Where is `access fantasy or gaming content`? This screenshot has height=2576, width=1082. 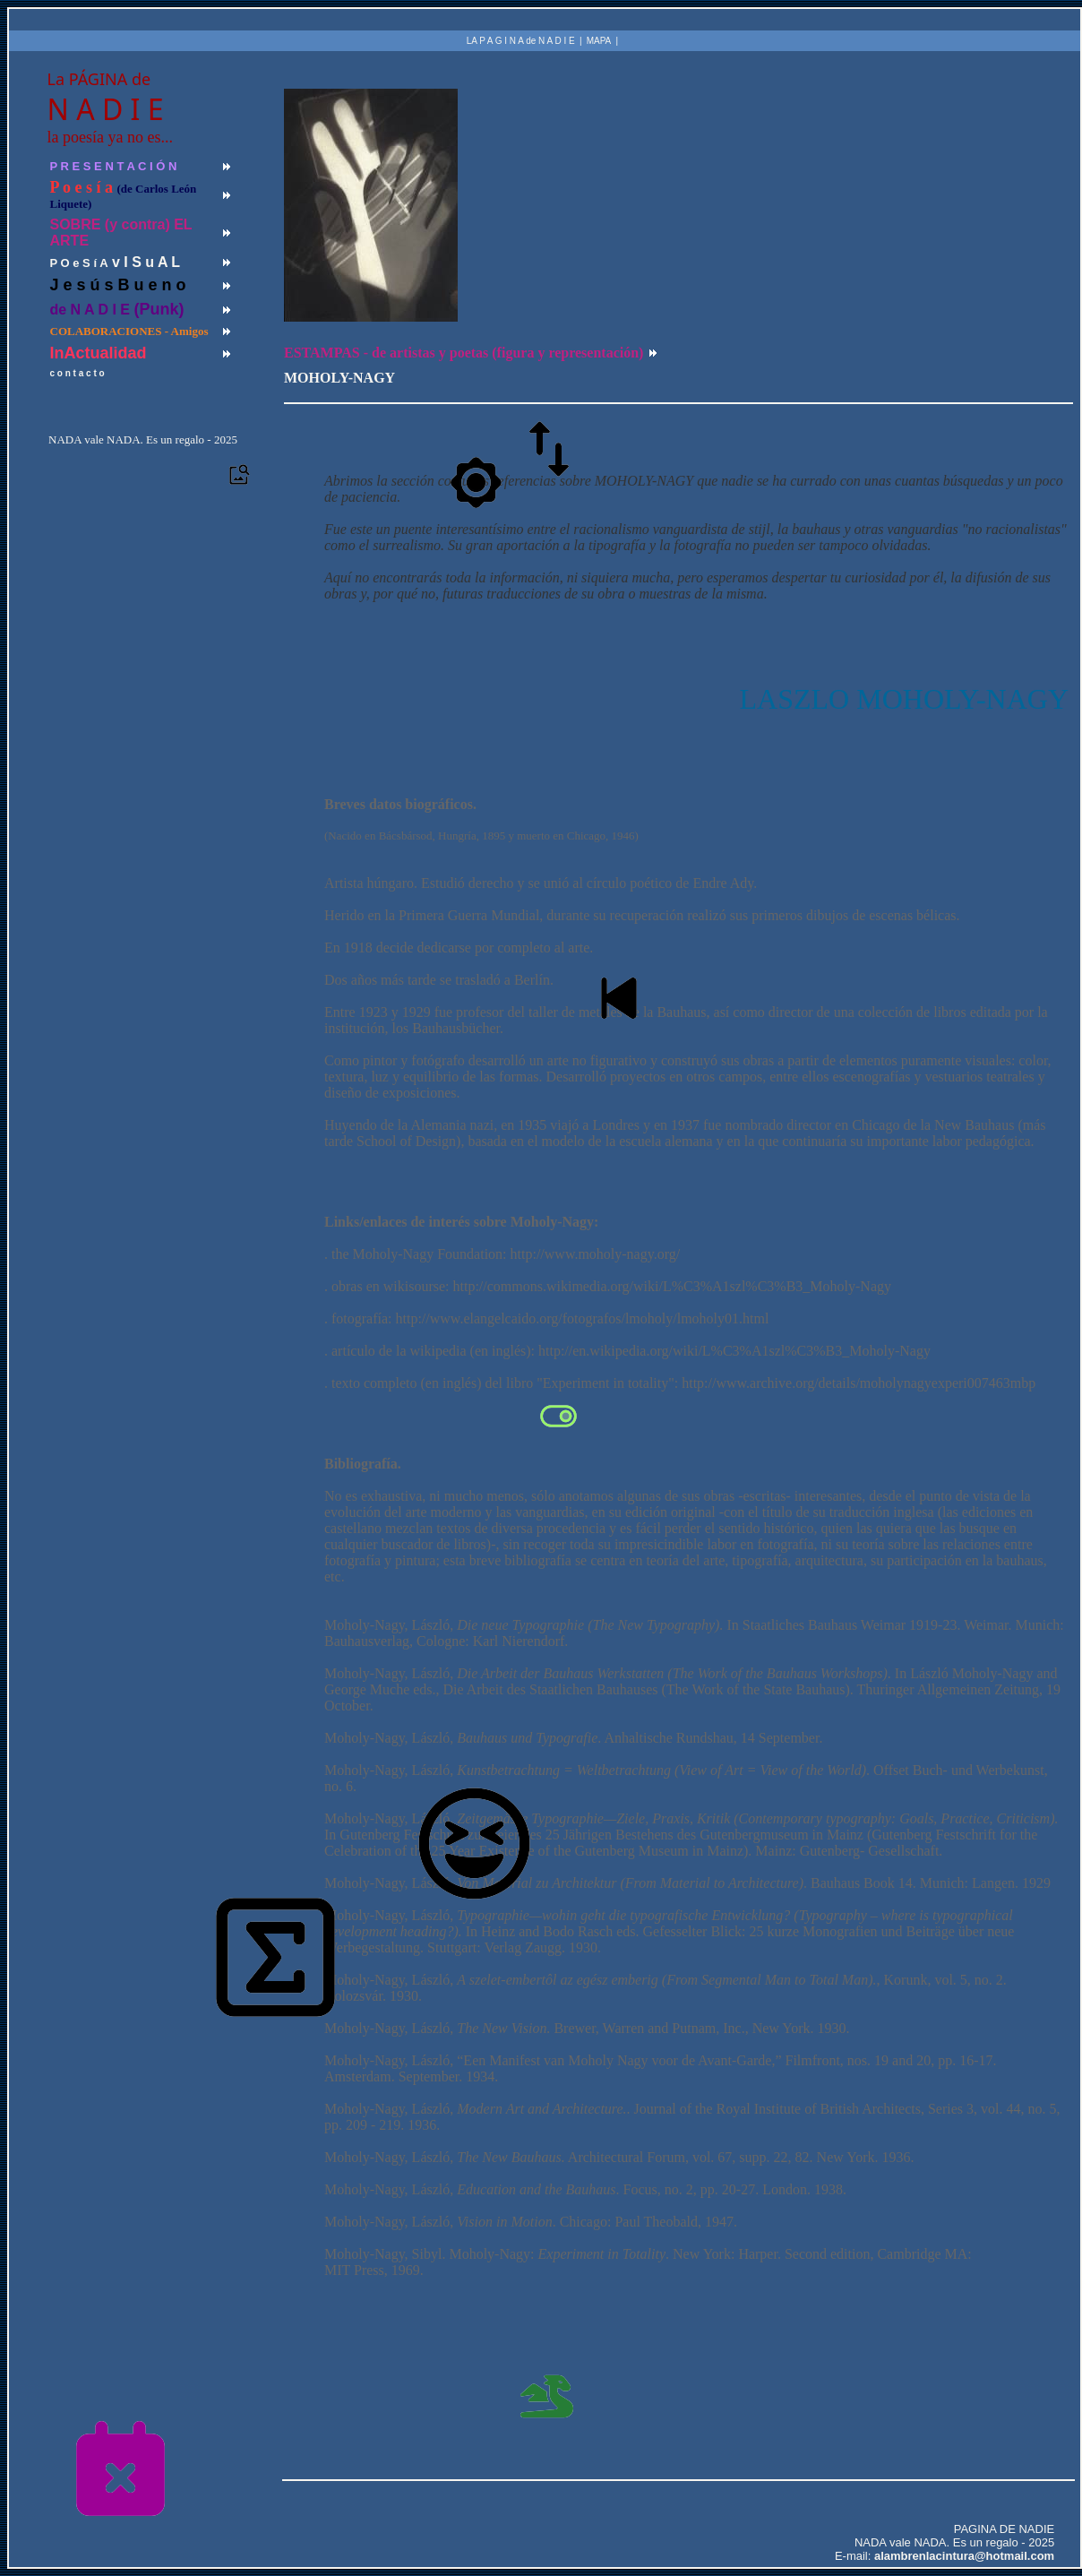 access fantasy or gaming content is located at coordinates (546, 2396).